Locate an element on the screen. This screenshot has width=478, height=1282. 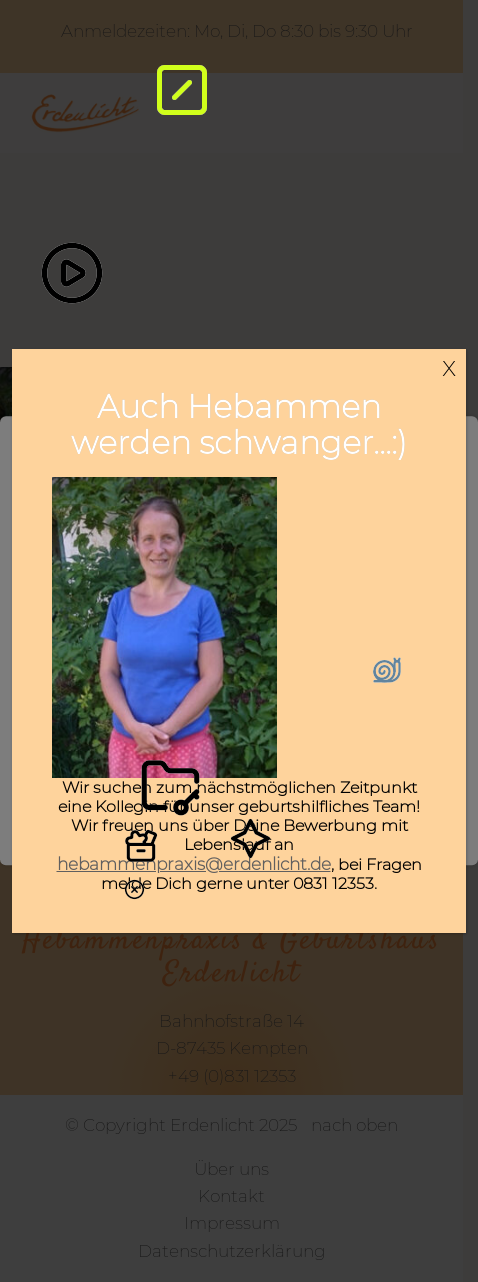
indicates a disabled or unavailable feature is located at coordinates (182, 90).